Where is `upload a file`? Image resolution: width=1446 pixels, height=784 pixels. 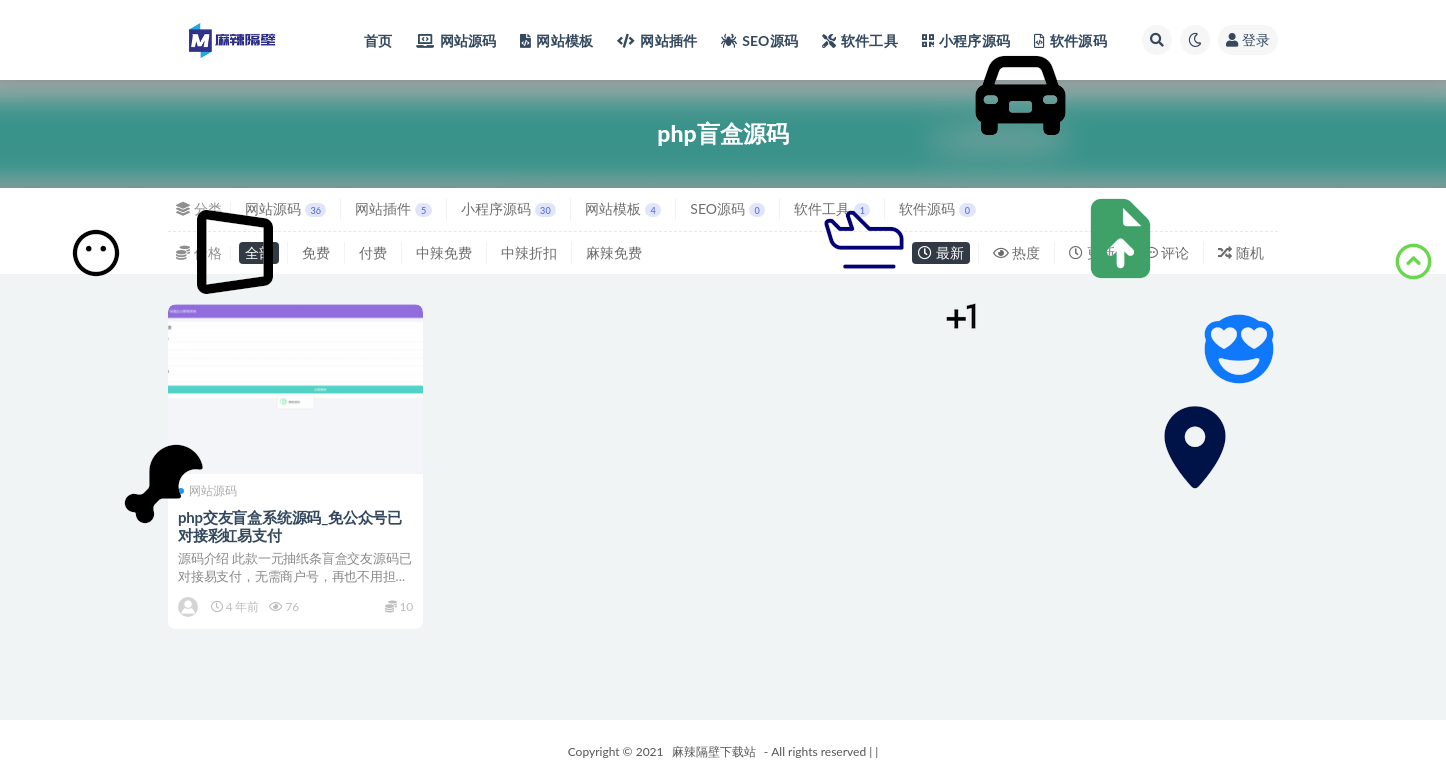 upload a file is located at coordinates (1120, 238).